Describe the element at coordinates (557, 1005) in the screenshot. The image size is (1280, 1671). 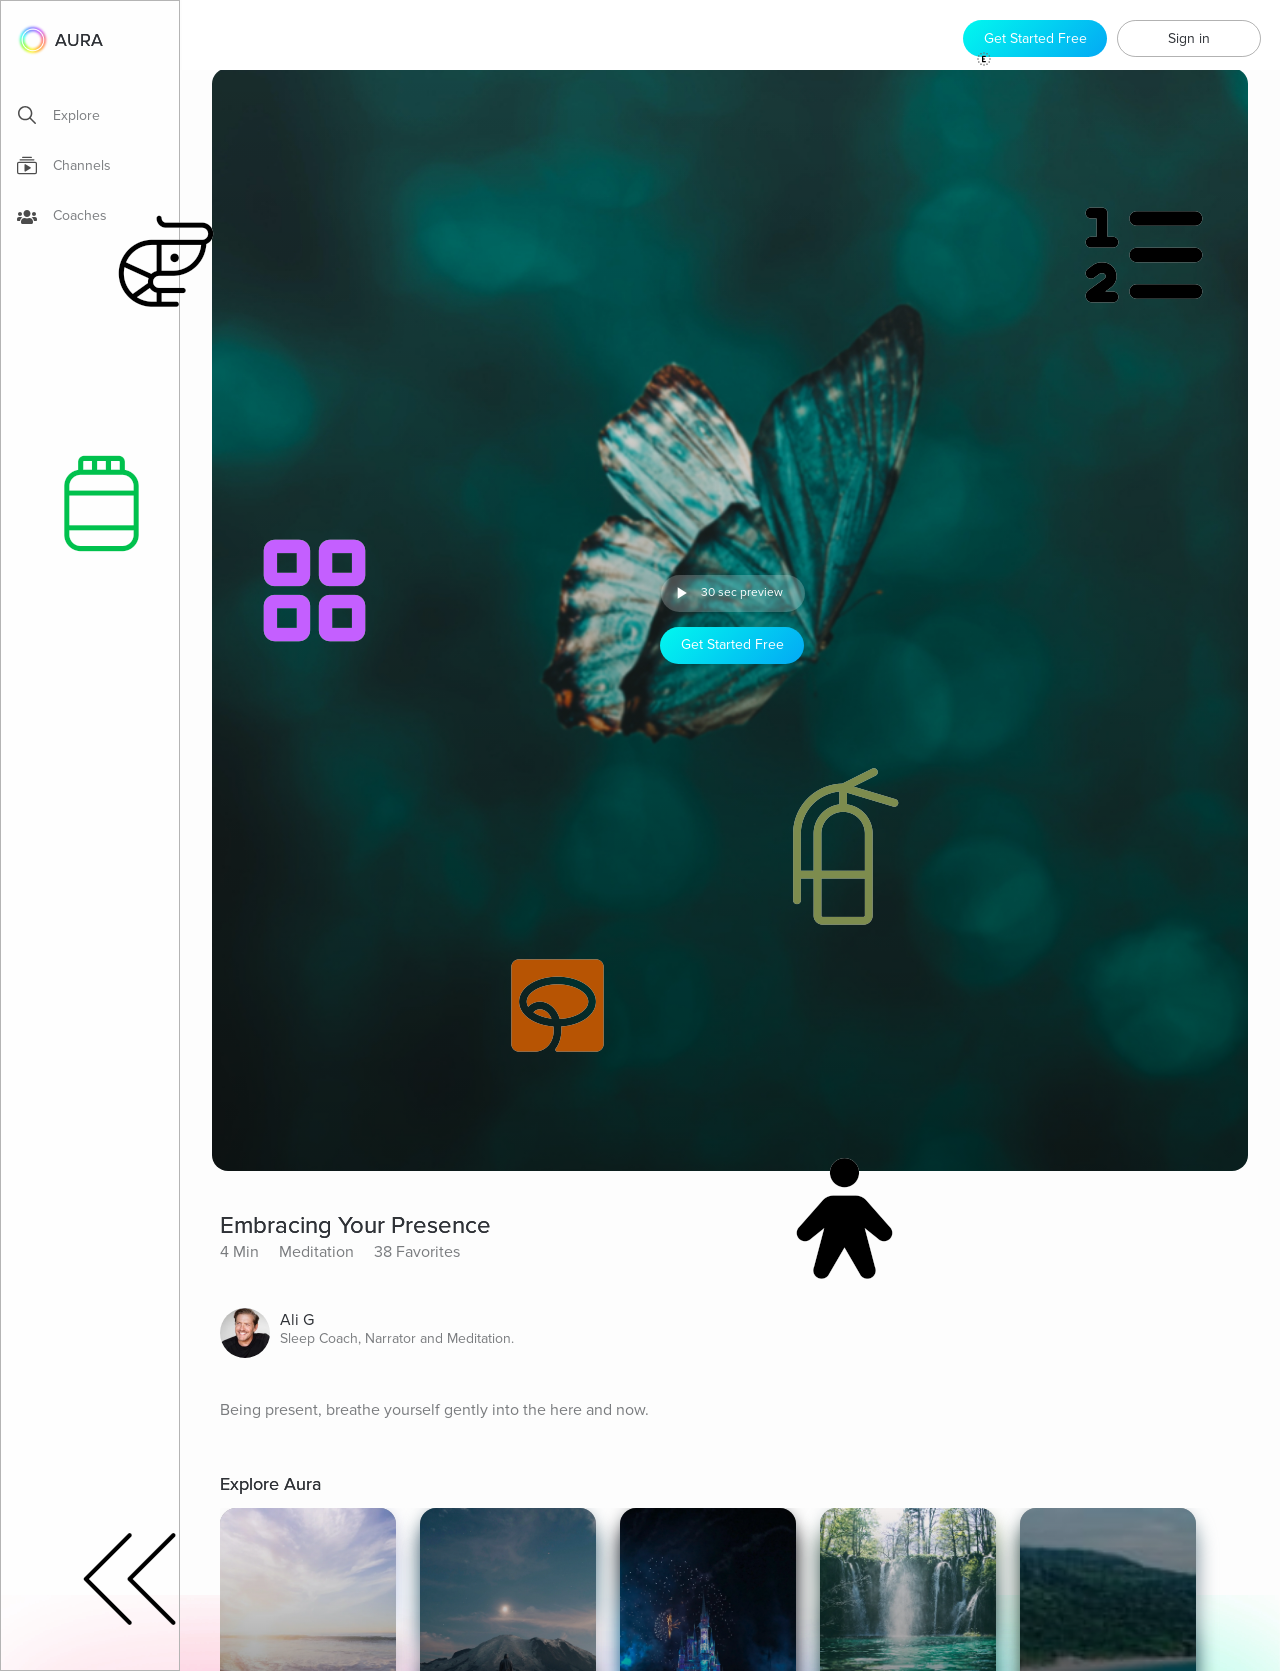
I see `use lasso selection tool` at that location.